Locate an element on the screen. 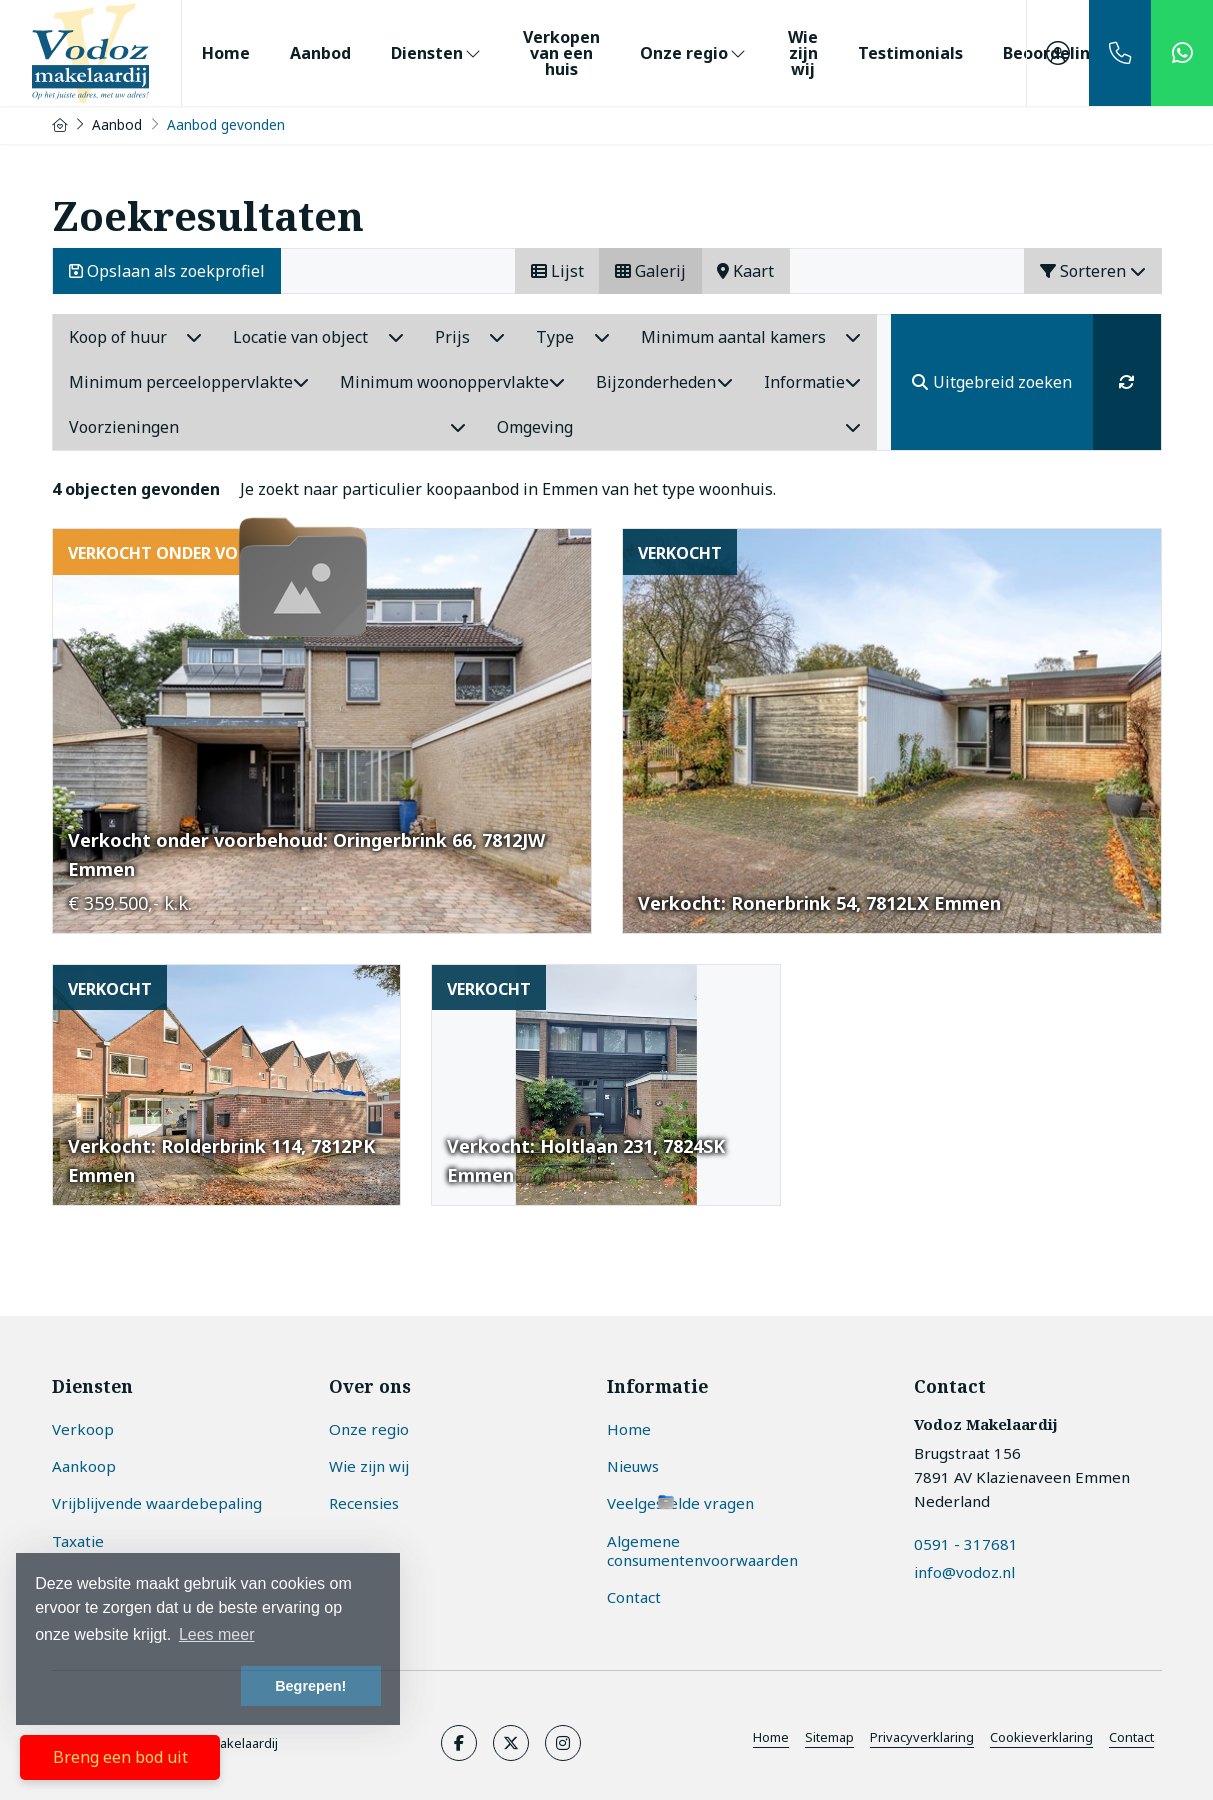 The height and width of the screenshot is (1800, 1213). open your pictures folder is located at coordinates (303, 577).